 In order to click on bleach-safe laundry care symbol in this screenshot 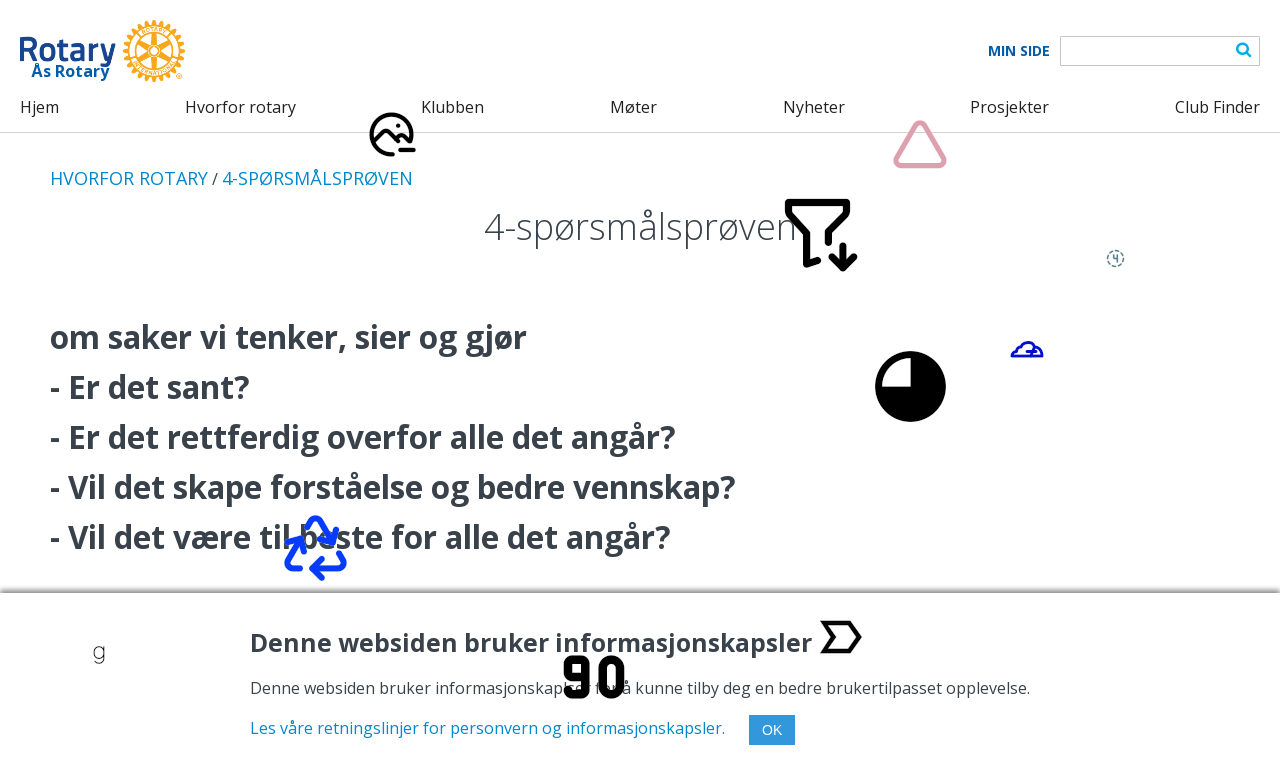, I will do `click(920, 147)`.